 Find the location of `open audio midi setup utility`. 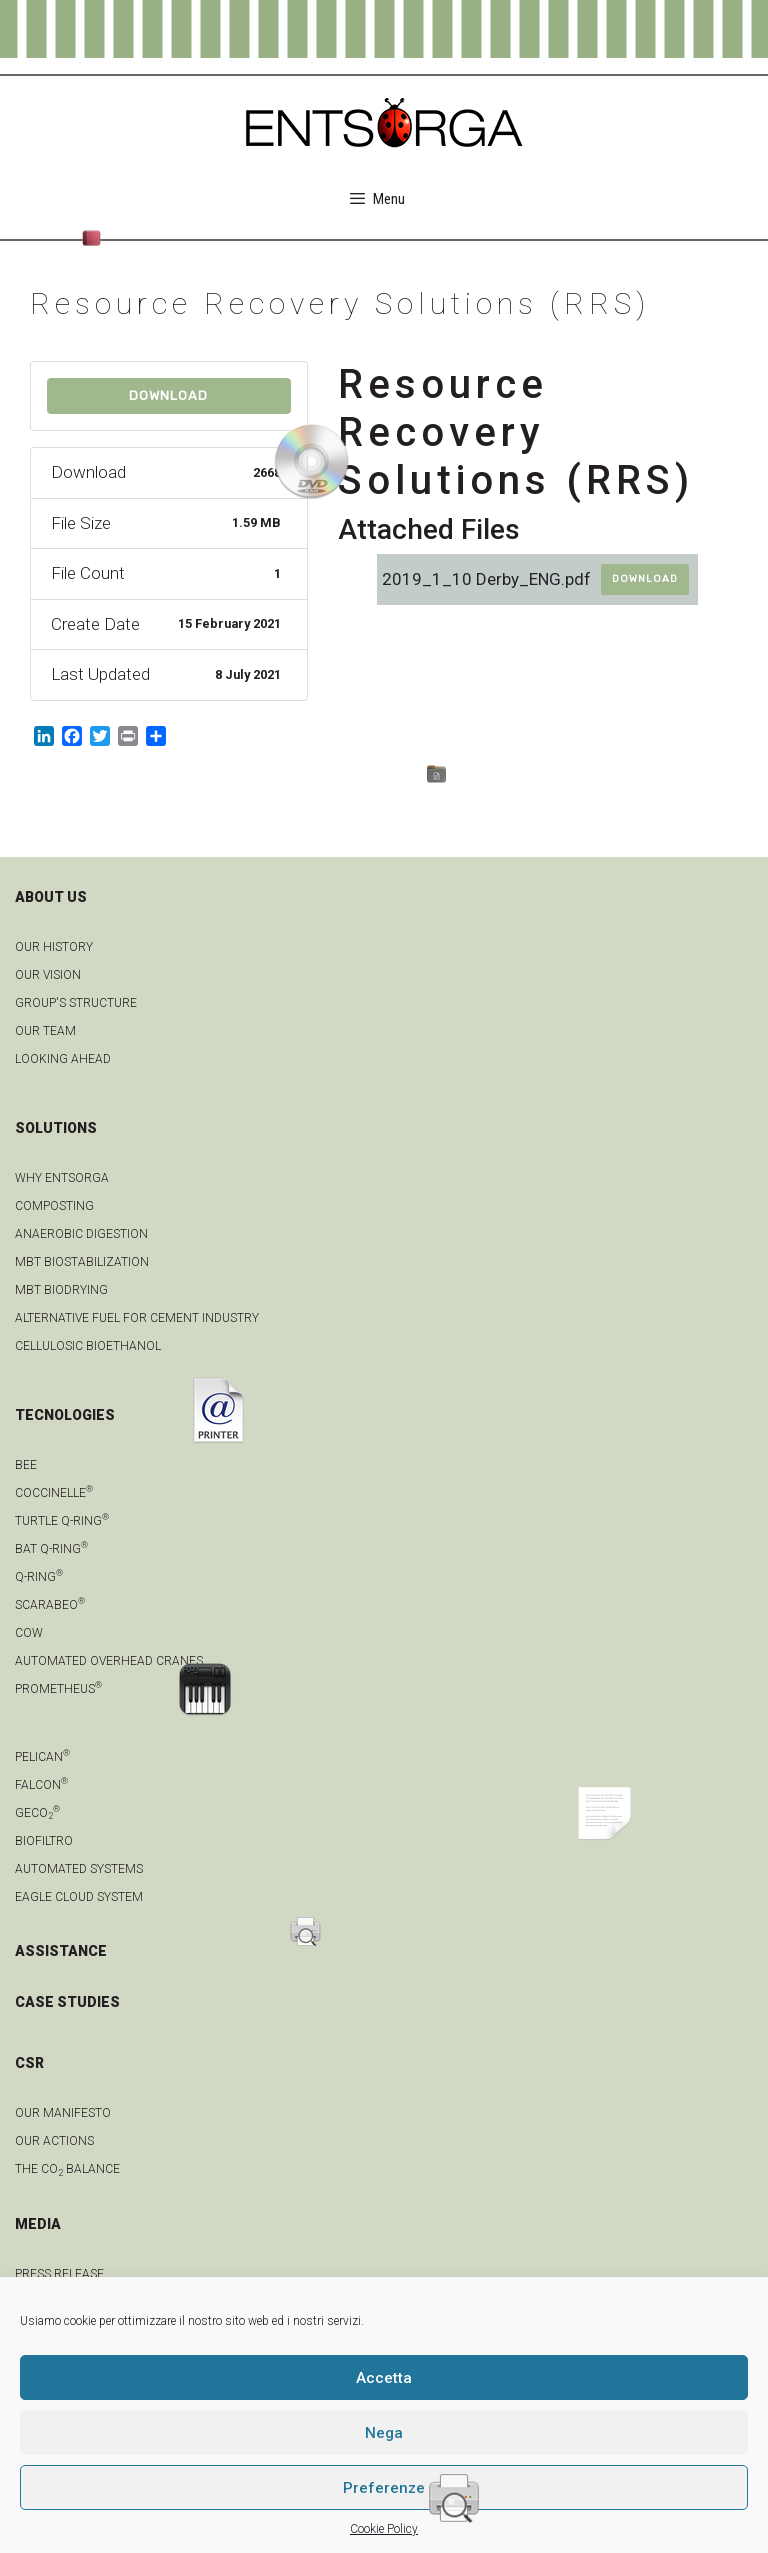

open audio midi setup utility is located at coordinates (205, 1689).